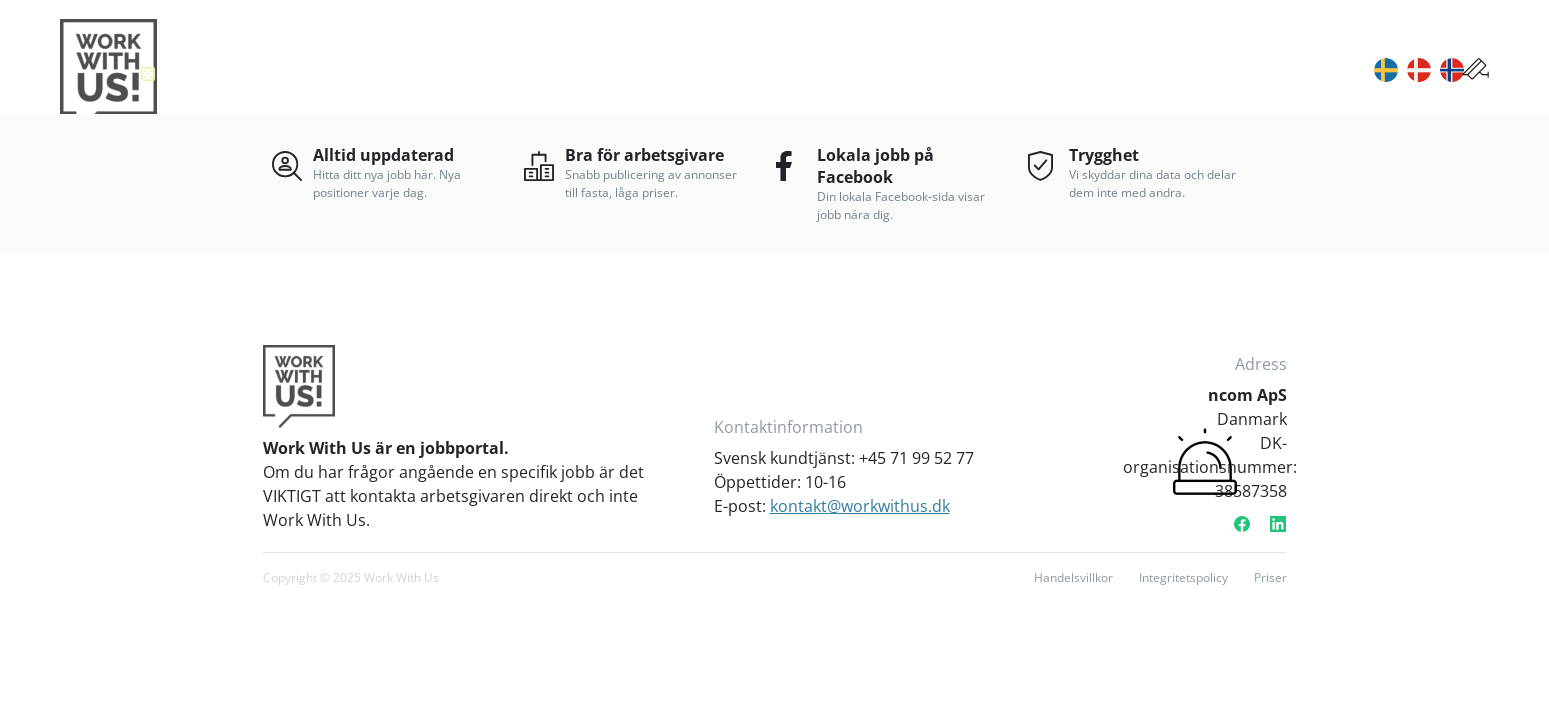 The height and width of the screenshot is (720, 1549). Describe the element at coordinates (1205, 468) in the screenshot. I see `indicates an active alert or warning` at that location.